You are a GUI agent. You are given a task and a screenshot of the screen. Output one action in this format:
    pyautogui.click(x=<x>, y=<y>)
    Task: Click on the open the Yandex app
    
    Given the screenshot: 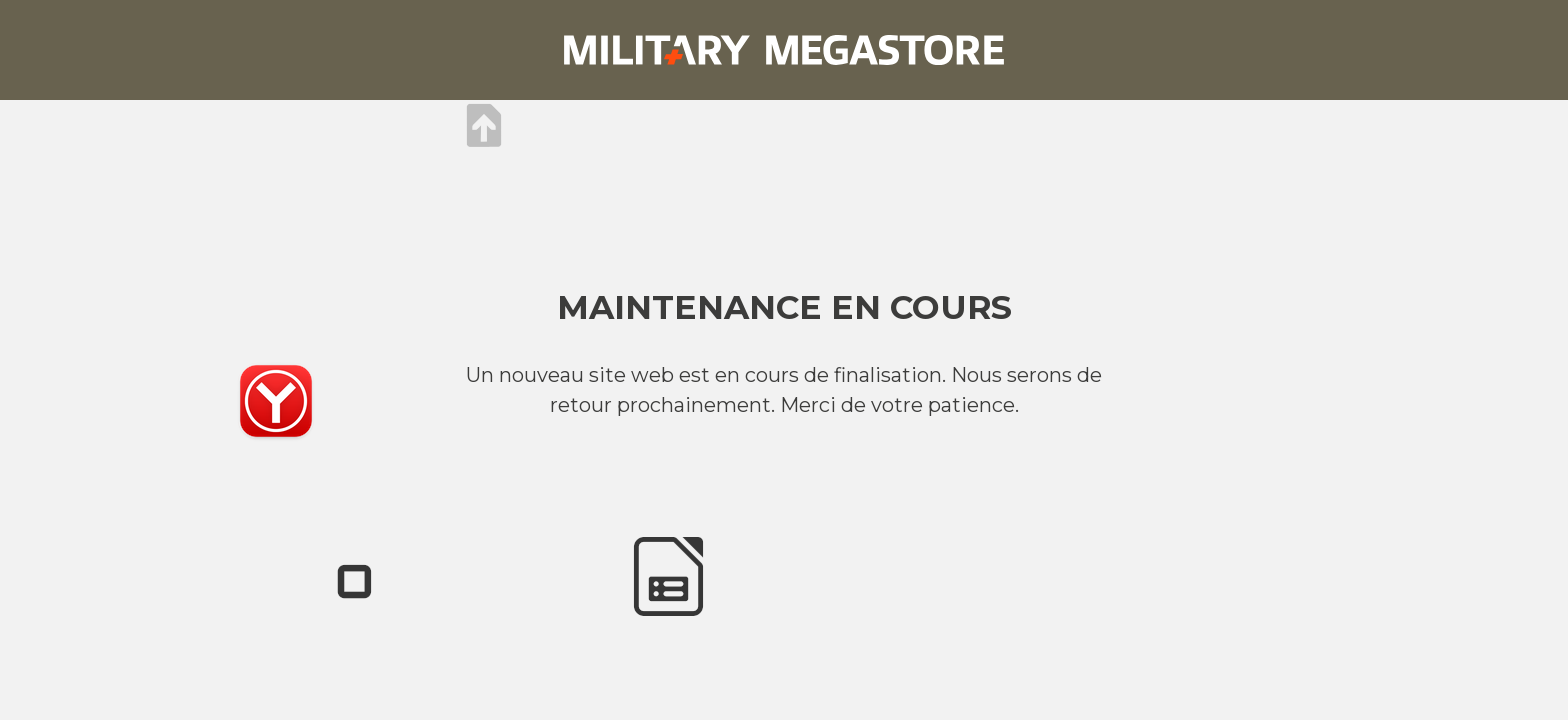 What is the action you would take?
    pyautogui.click(x=276, y=401)
    